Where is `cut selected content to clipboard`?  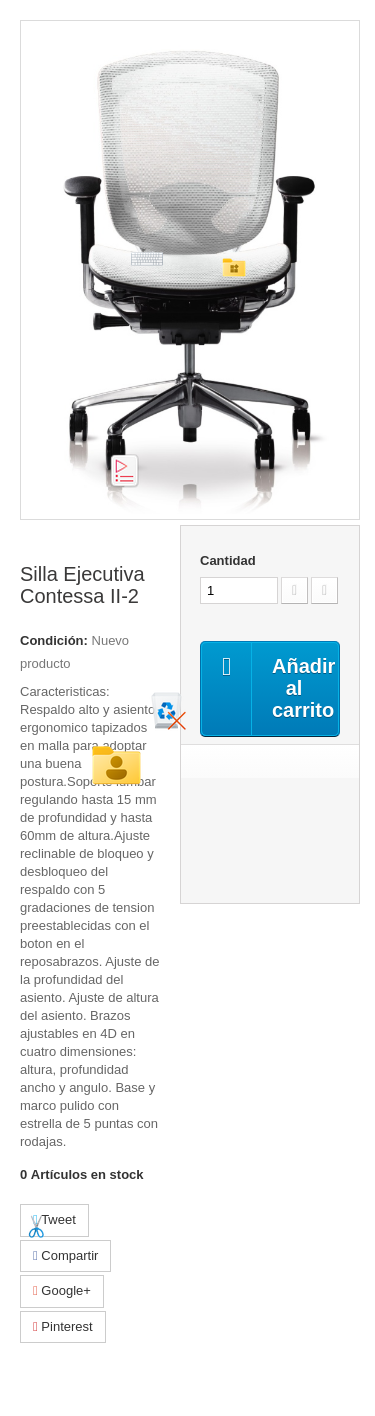 cut selected content to clipboard is located at coordinates (36, 1226).